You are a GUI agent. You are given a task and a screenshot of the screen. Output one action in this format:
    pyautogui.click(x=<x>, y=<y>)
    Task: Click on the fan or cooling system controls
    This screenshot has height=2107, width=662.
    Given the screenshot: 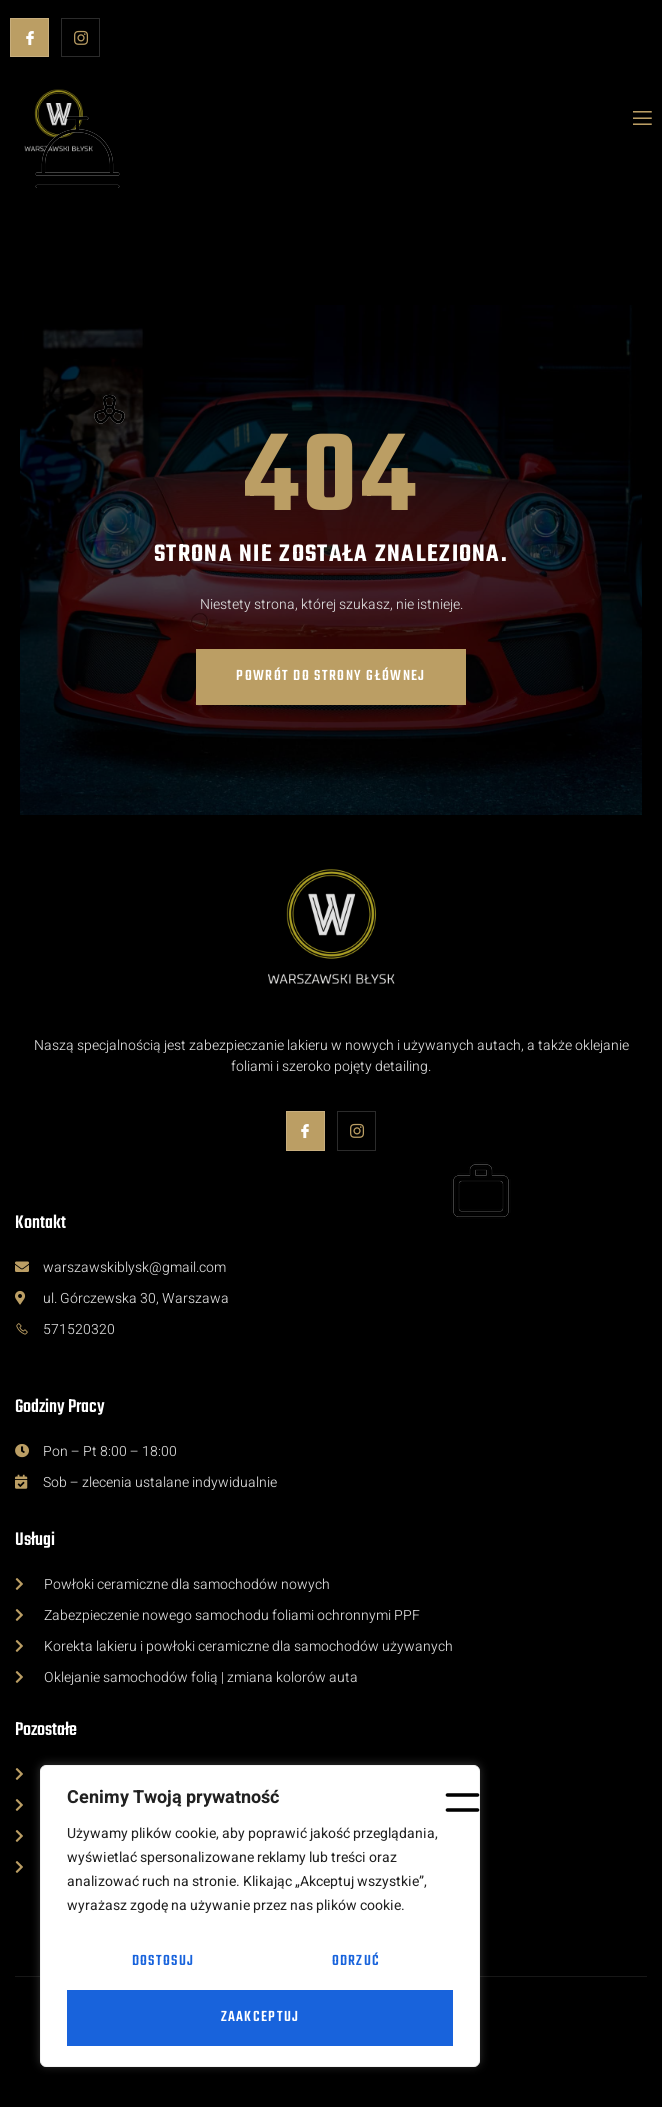 What is the action you would take?
    pyautogui.click(x=109, y=409)
    